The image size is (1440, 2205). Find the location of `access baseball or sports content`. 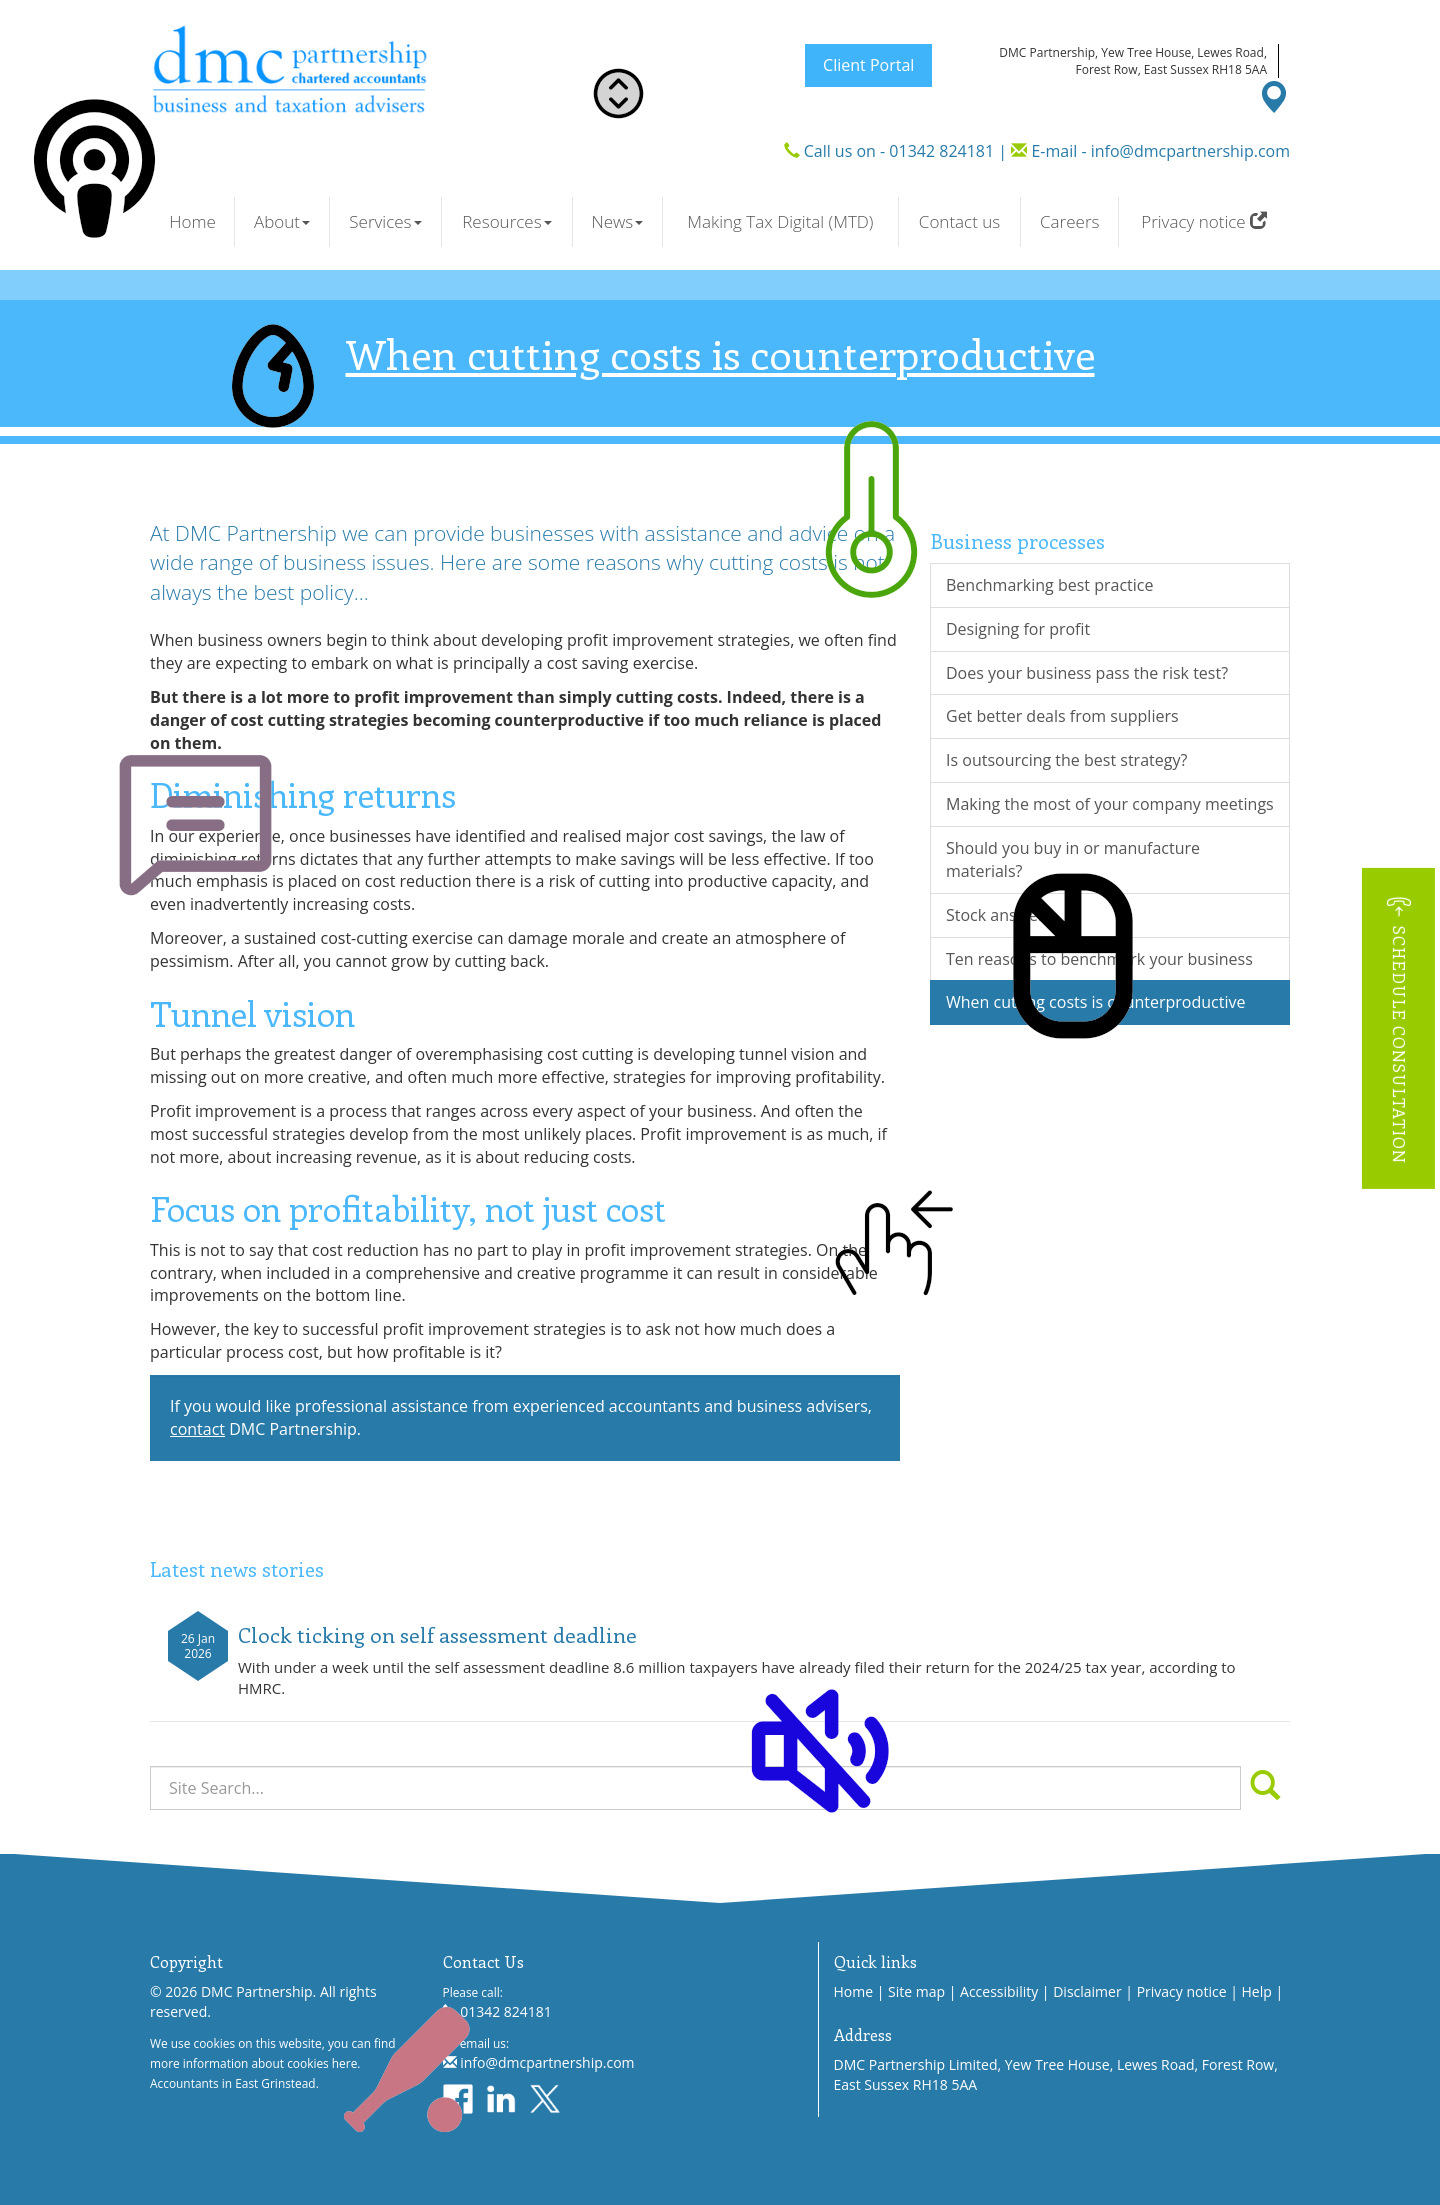

access baseball or sports content is located at coordinates (406, 2069).